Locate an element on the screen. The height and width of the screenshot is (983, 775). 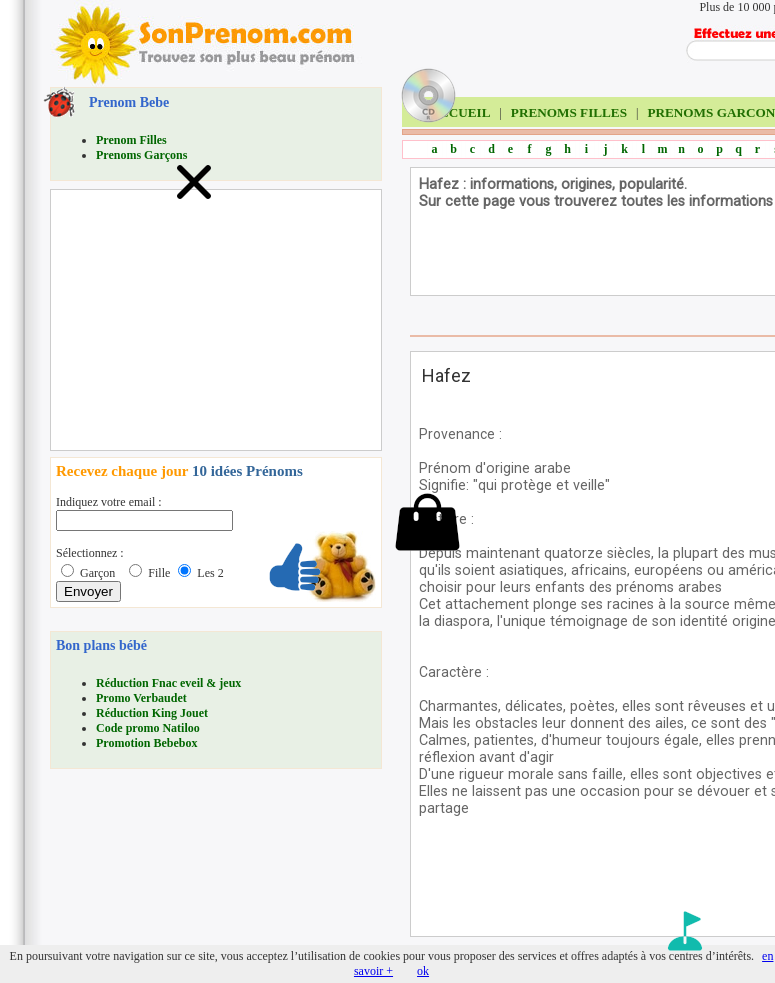
view golf courses or activities is located at coordinates (685, 931).